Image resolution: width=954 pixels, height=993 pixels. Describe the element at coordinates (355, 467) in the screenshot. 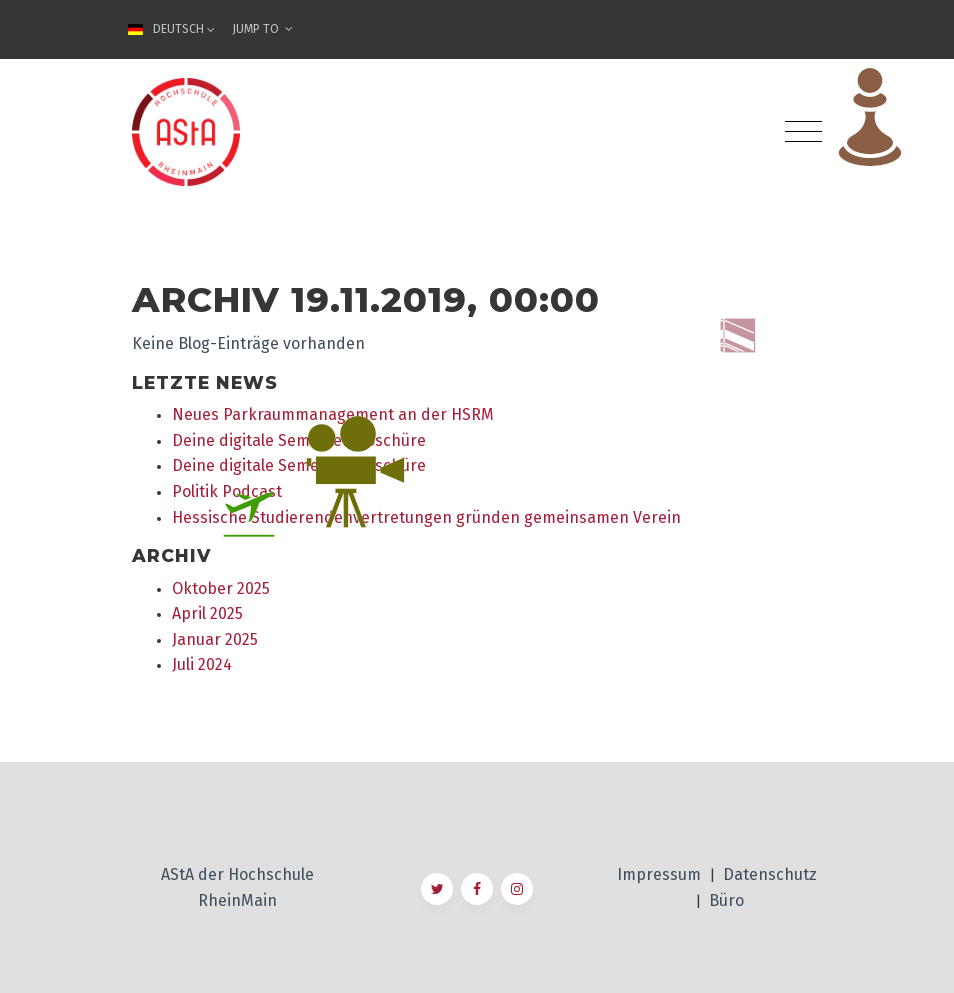

I see `access video or movie content` at that location.